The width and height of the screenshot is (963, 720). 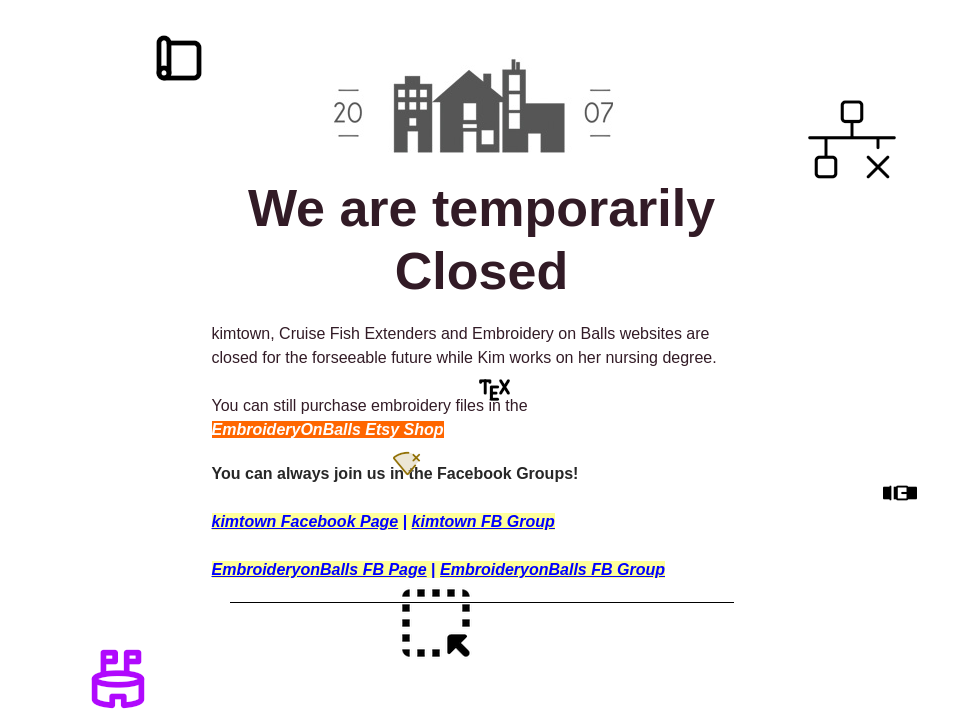 What do you see at coordinates (900, 493) in the screenshot?
I see `access clothing or accessories settings` at bounding box center [900, 493].